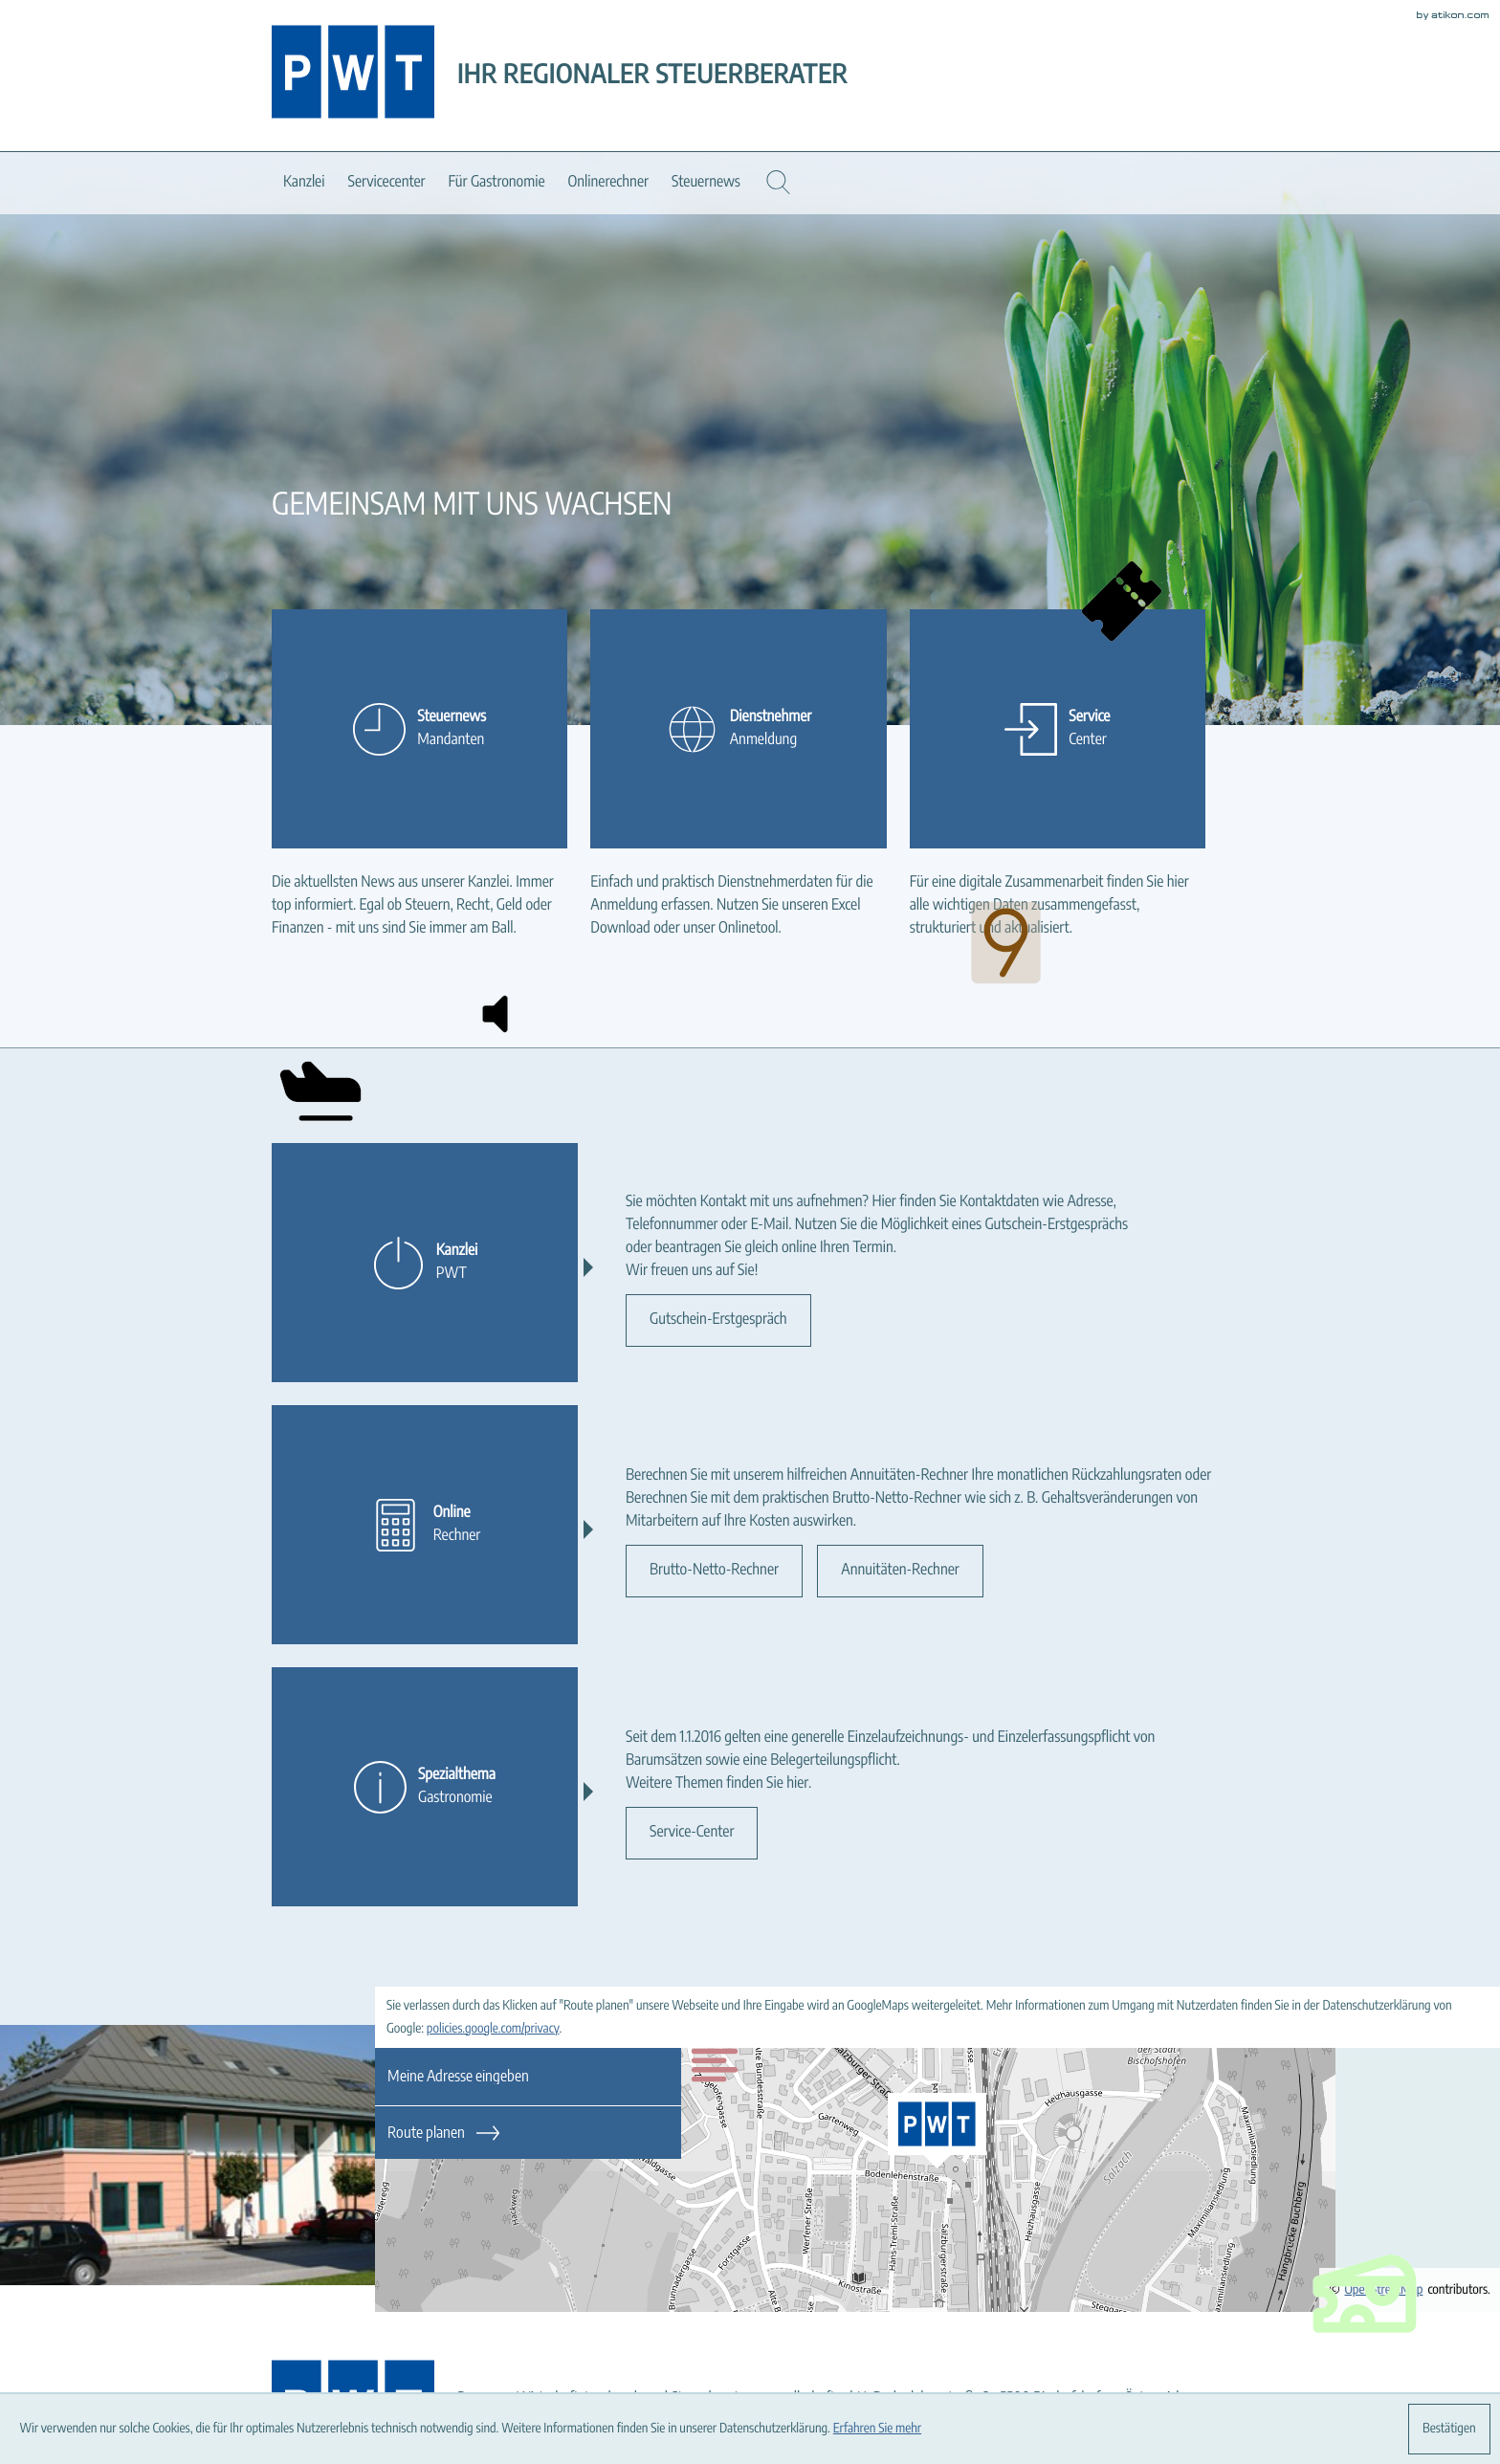 The image size is (1500, 2464). Describe the element at coordinates (496, 1014) in the screenshot. I see `mute or unmute audio` at that location.